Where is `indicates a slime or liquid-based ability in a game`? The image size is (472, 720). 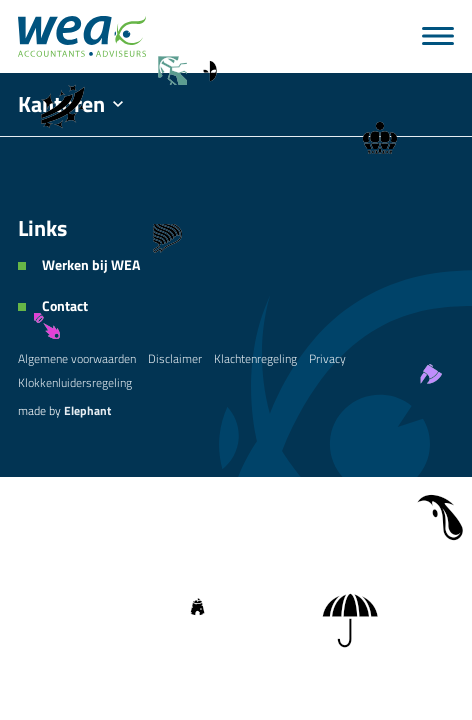
indicates a slime or liquid-based ability in a game is located at coordinates (440, 518).